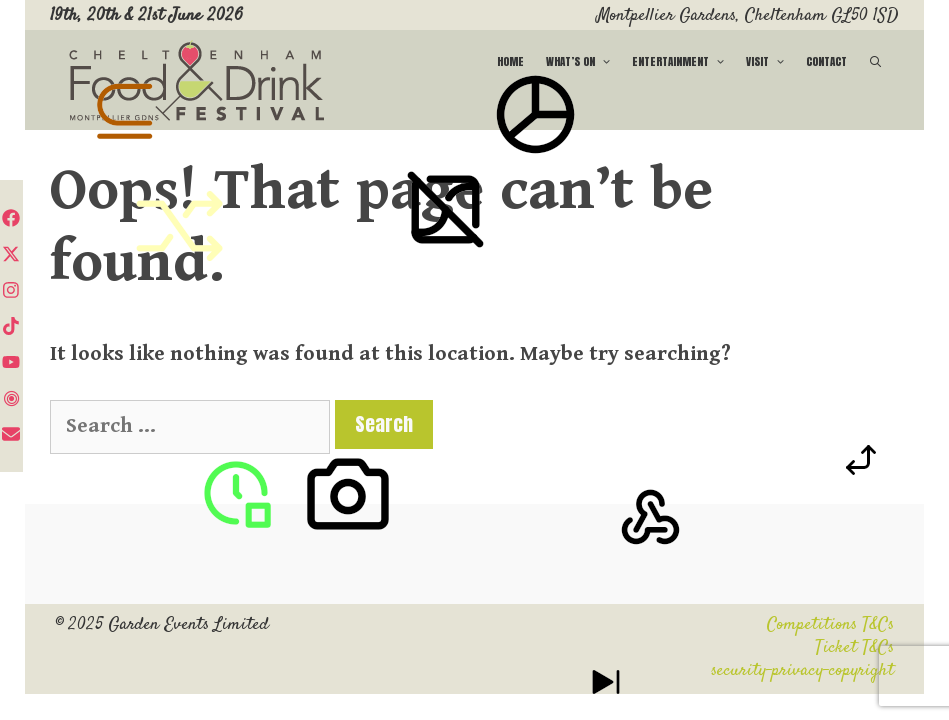  I want to click on take a photo, so click(348, 494).